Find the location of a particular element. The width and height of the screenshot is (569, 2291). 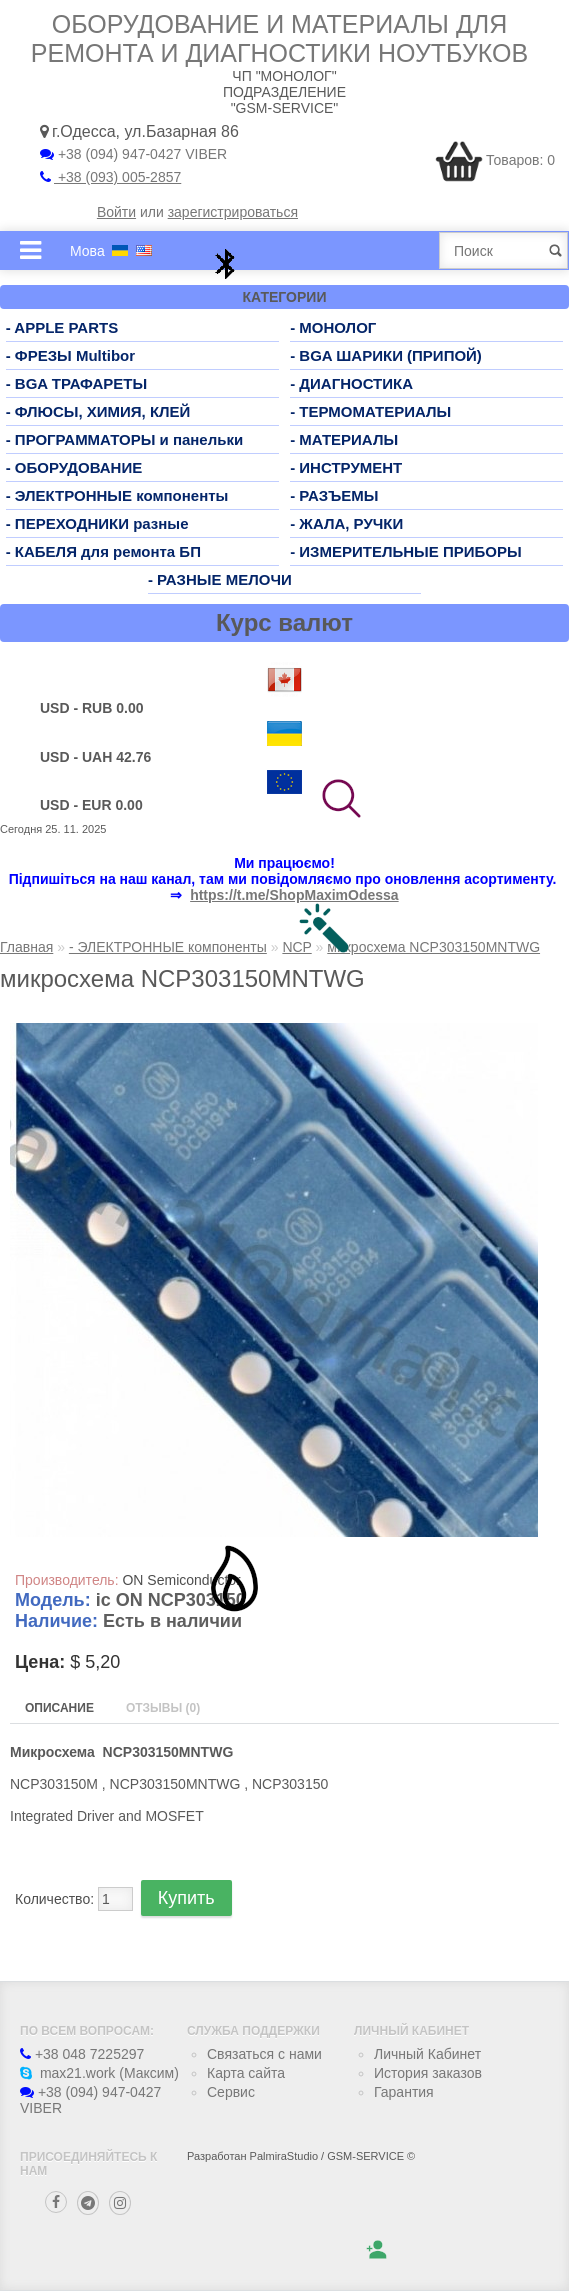

add a new contact or friend is located at coordinates (376, 2249).